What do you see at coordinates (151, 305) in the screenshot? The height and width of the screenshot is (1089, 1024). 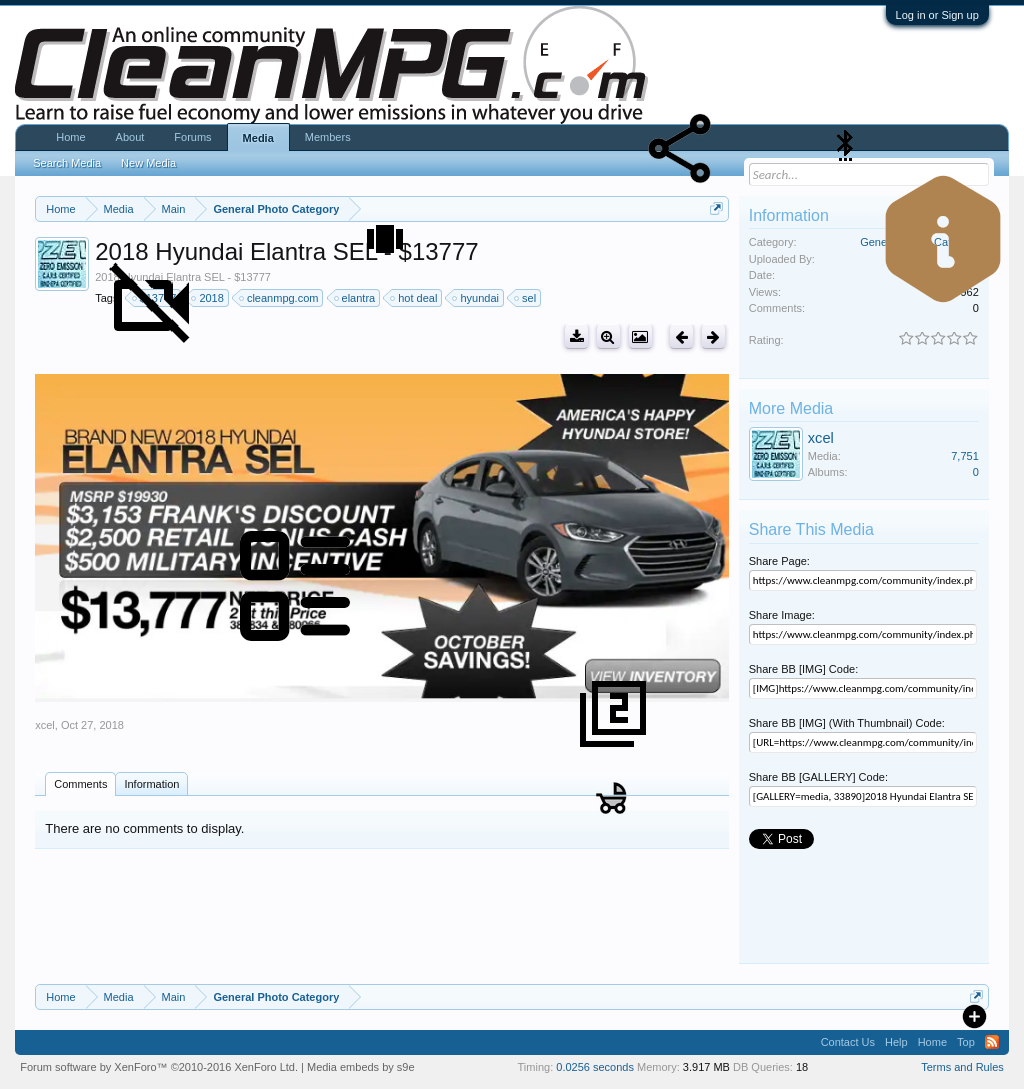 I see `turn off camera during video call` at bounding box center [151, 305].